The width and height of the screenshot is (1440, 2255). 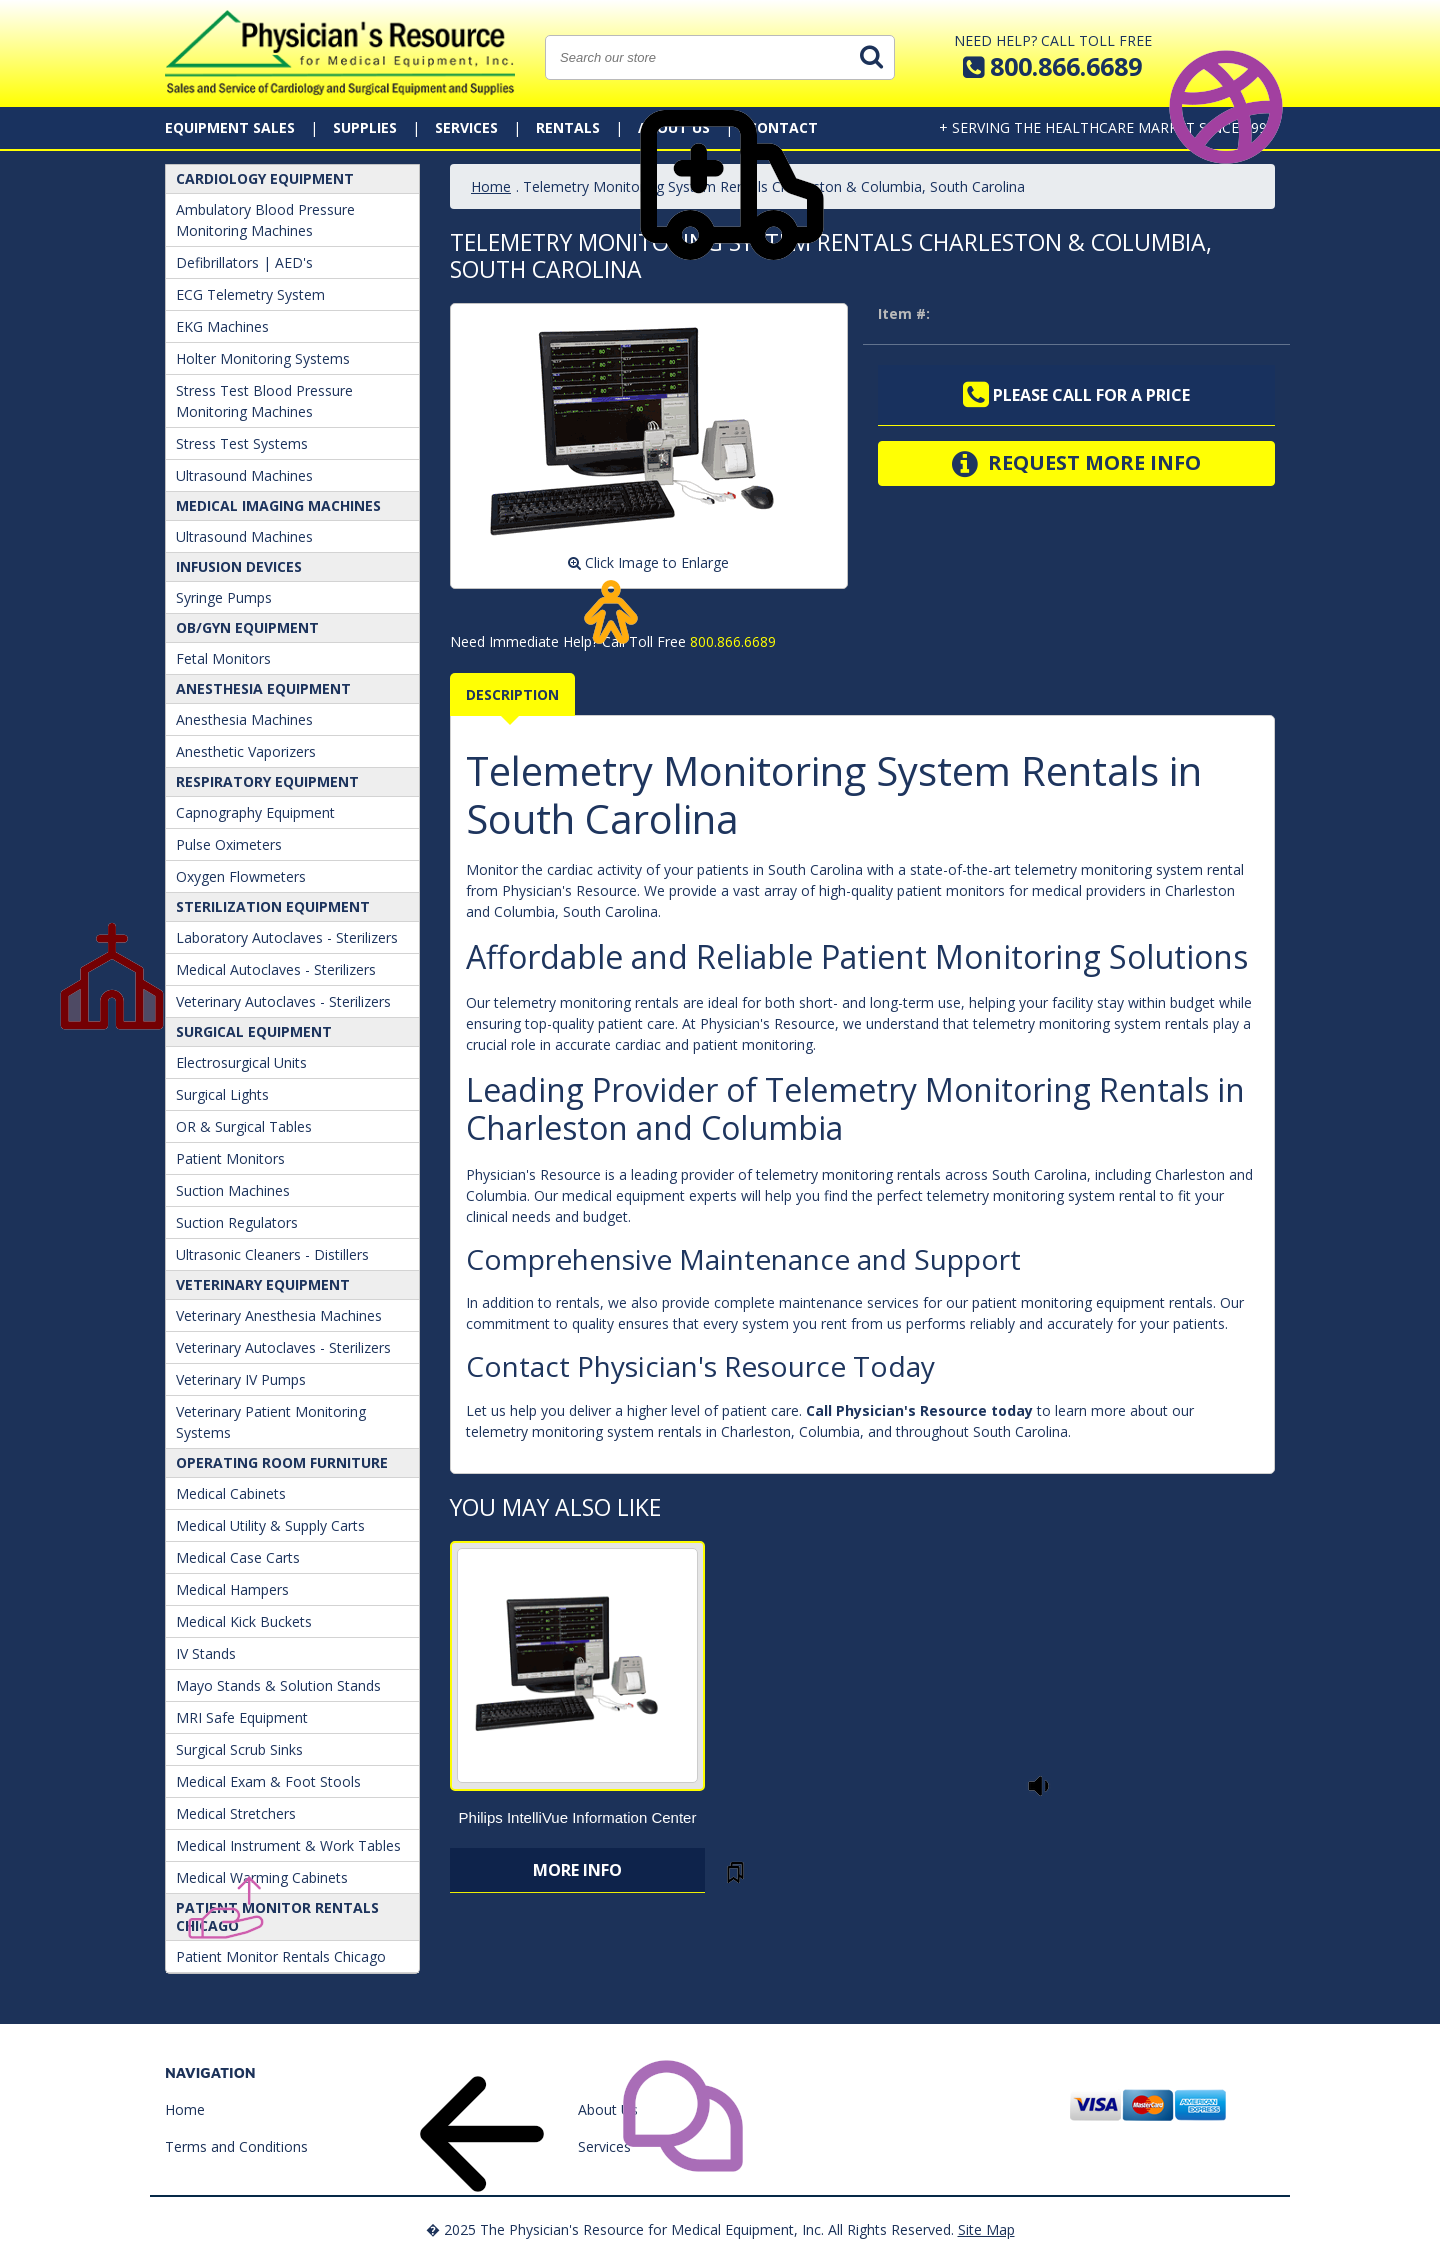 I want to click on access emergency medical services, so click(x=732, y=185).